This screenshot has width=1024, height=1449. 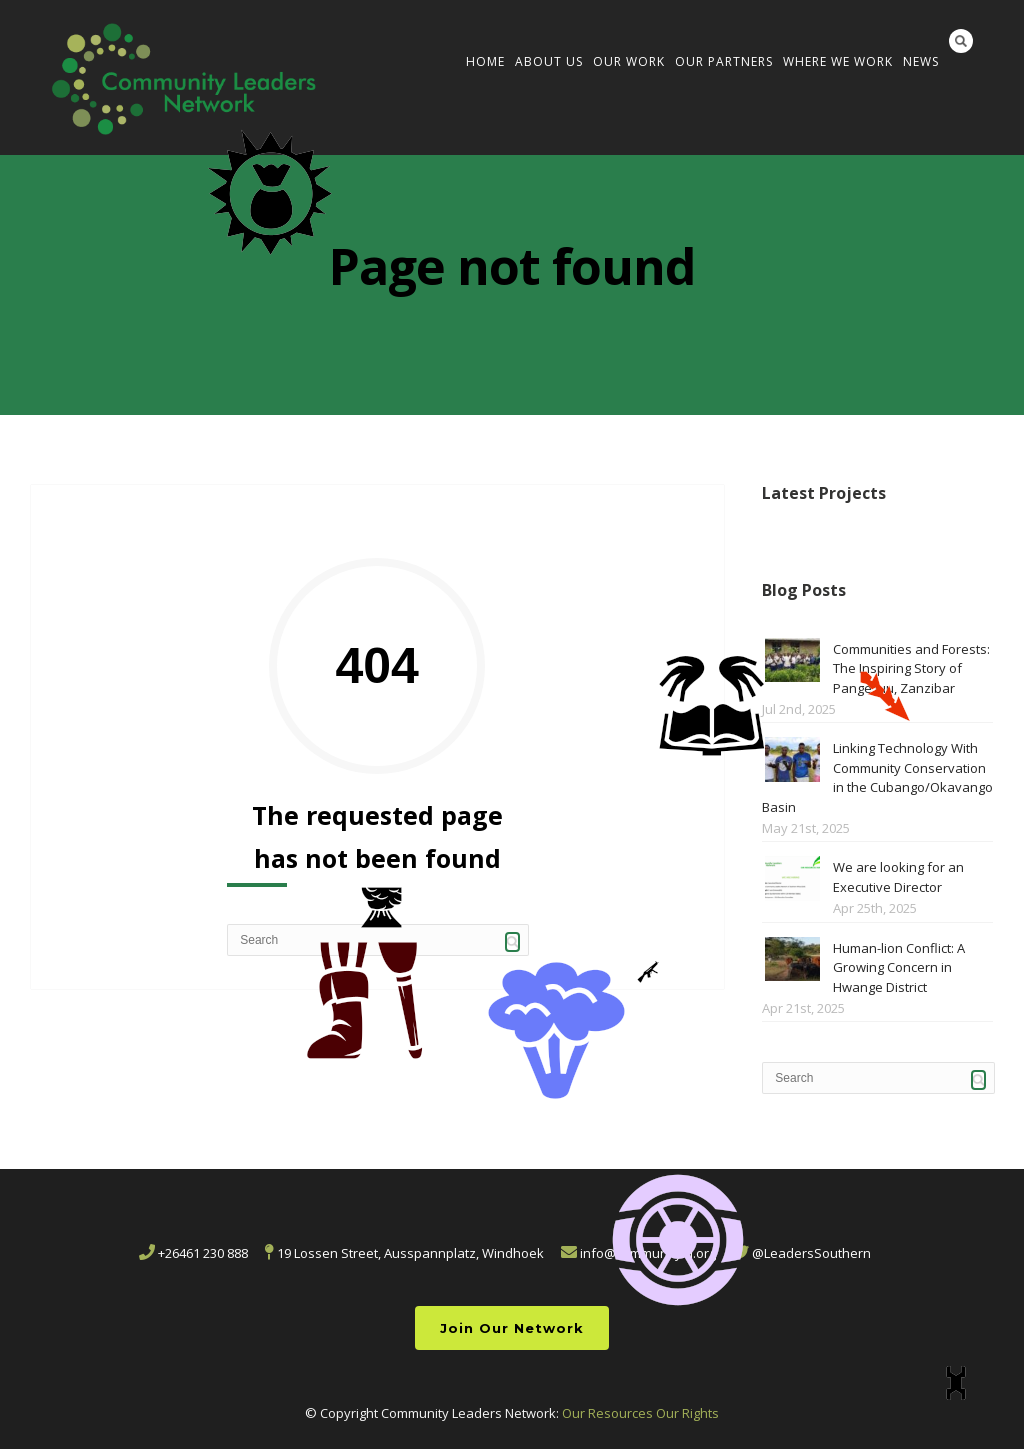 I want to click on access tutorial or learning resources, so click(x=711, y=708).